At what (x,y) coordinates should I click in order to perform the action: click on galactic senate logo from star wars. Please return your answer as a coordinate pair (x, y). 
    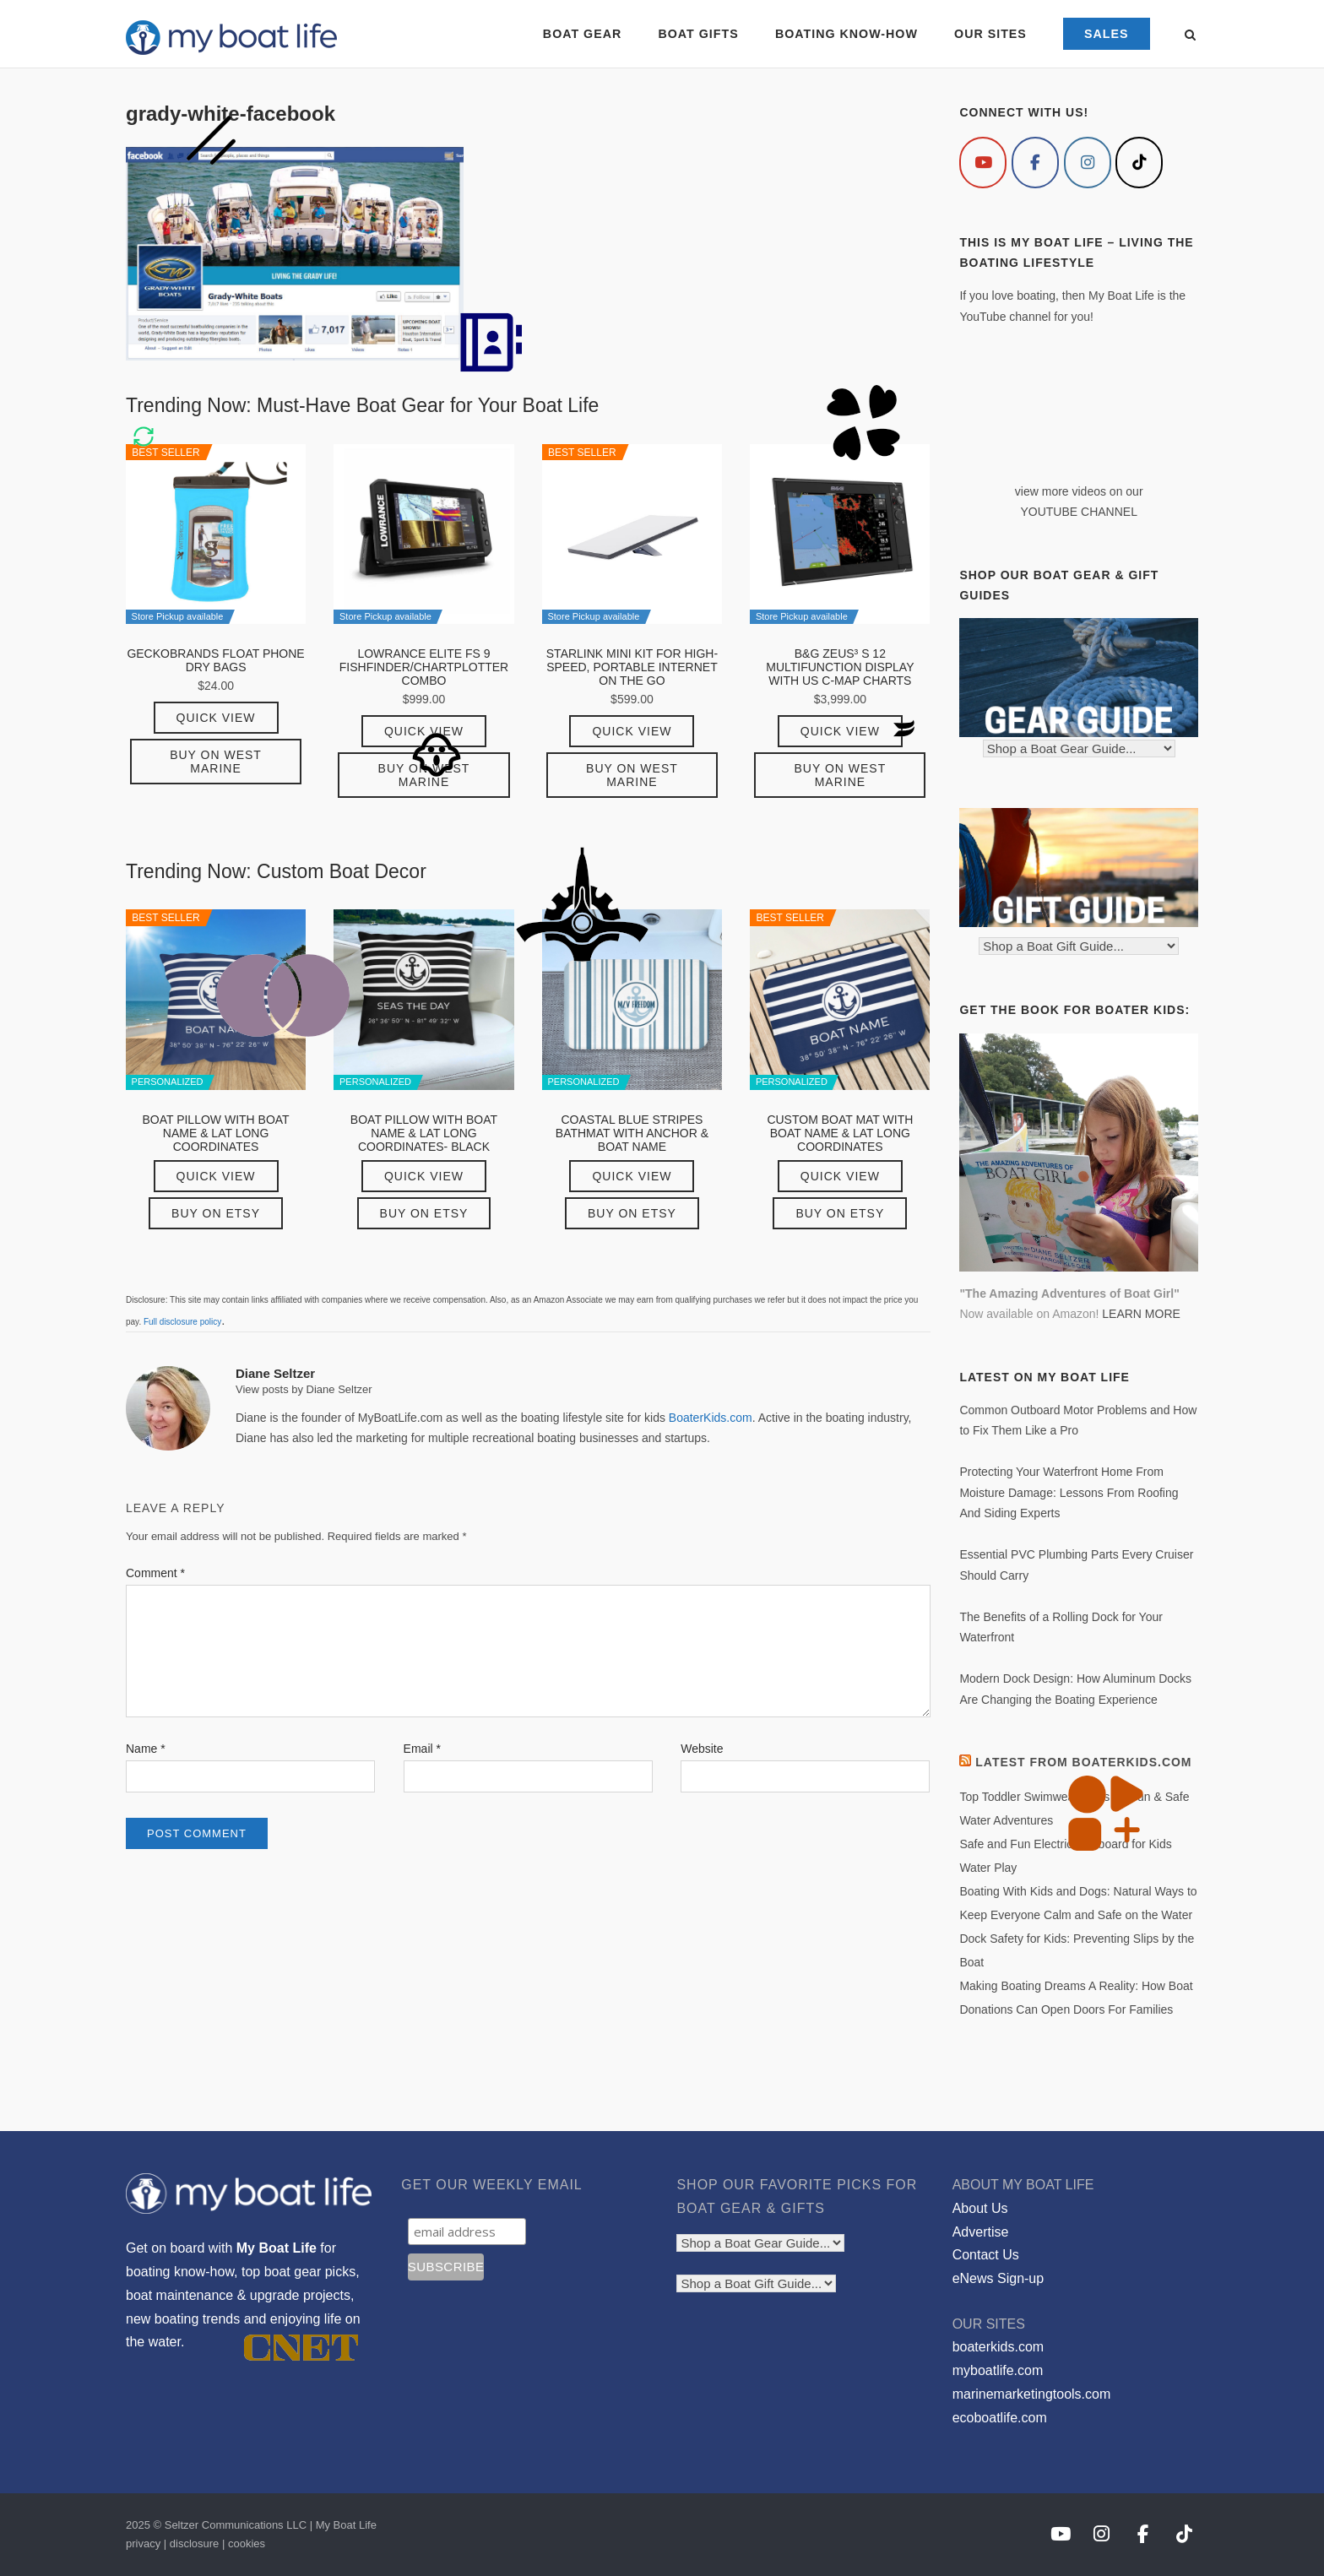
    Looking at the image, I should click on (582, 904).